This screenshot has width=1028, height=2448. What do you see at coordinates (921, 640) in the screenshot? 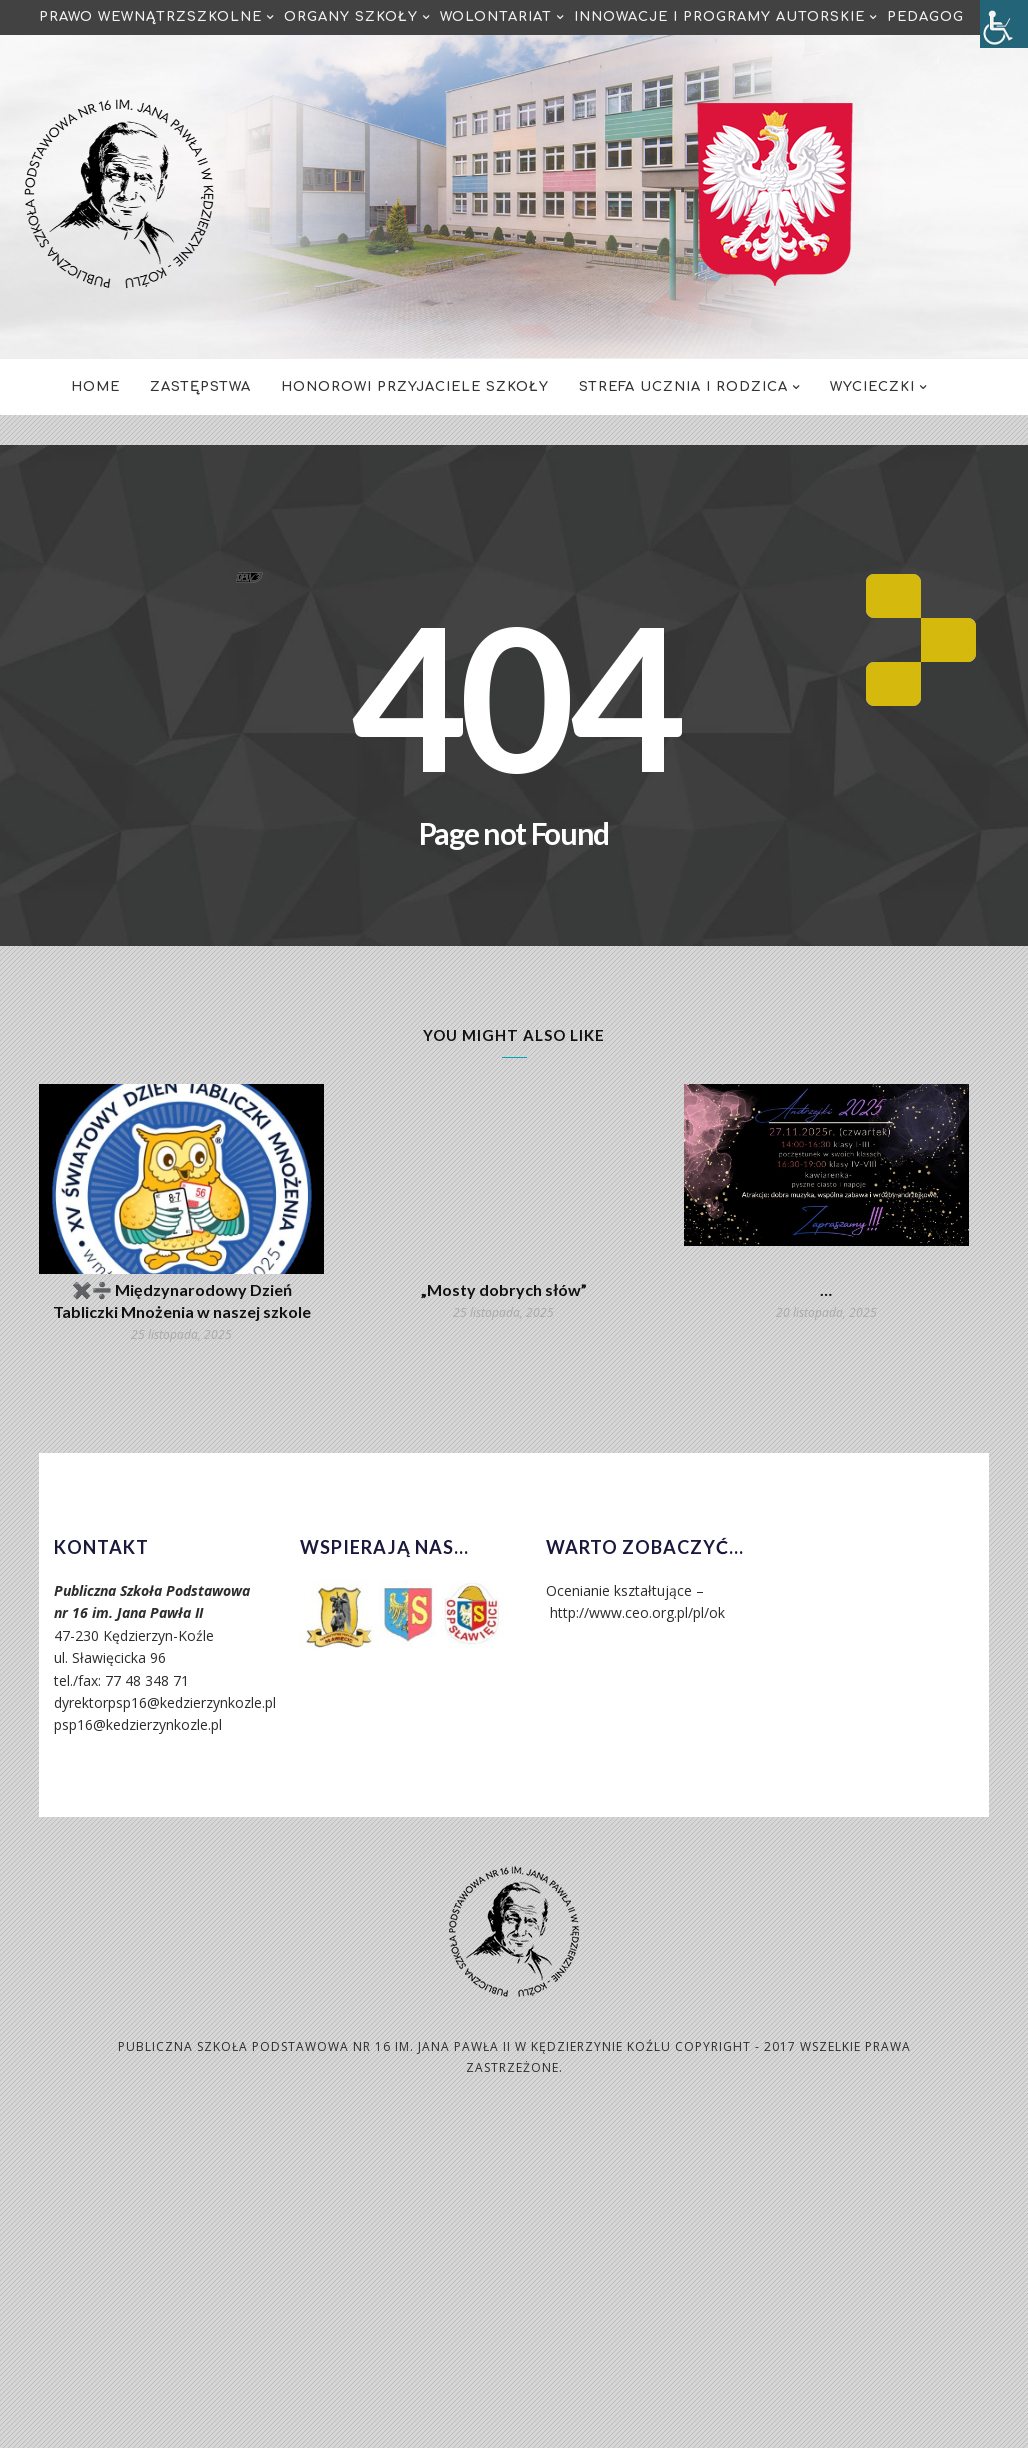
I see `open replit` at bounding box center [921, 640].